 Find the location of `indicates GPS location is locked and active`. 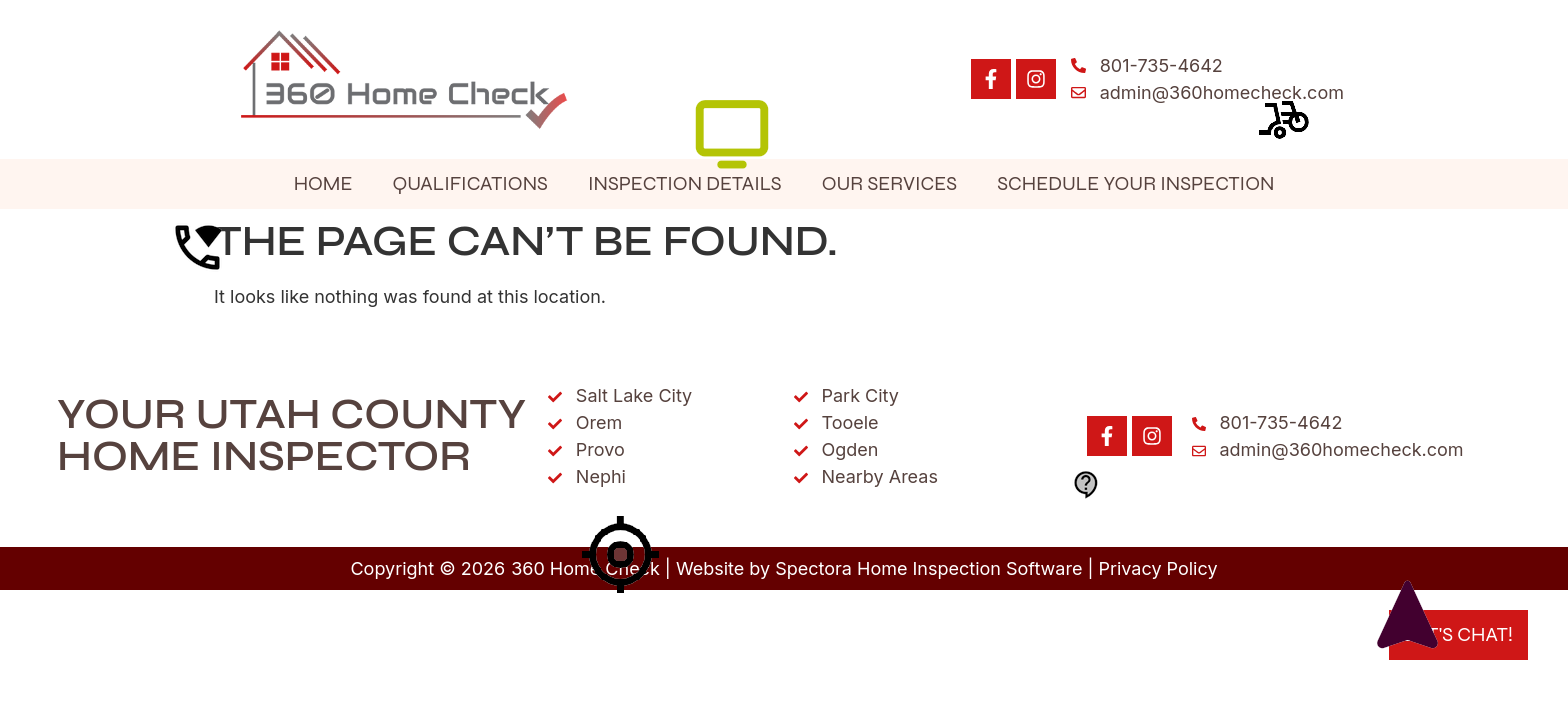

indicates GPS location is locked and active is located at coordinates (620, 554).